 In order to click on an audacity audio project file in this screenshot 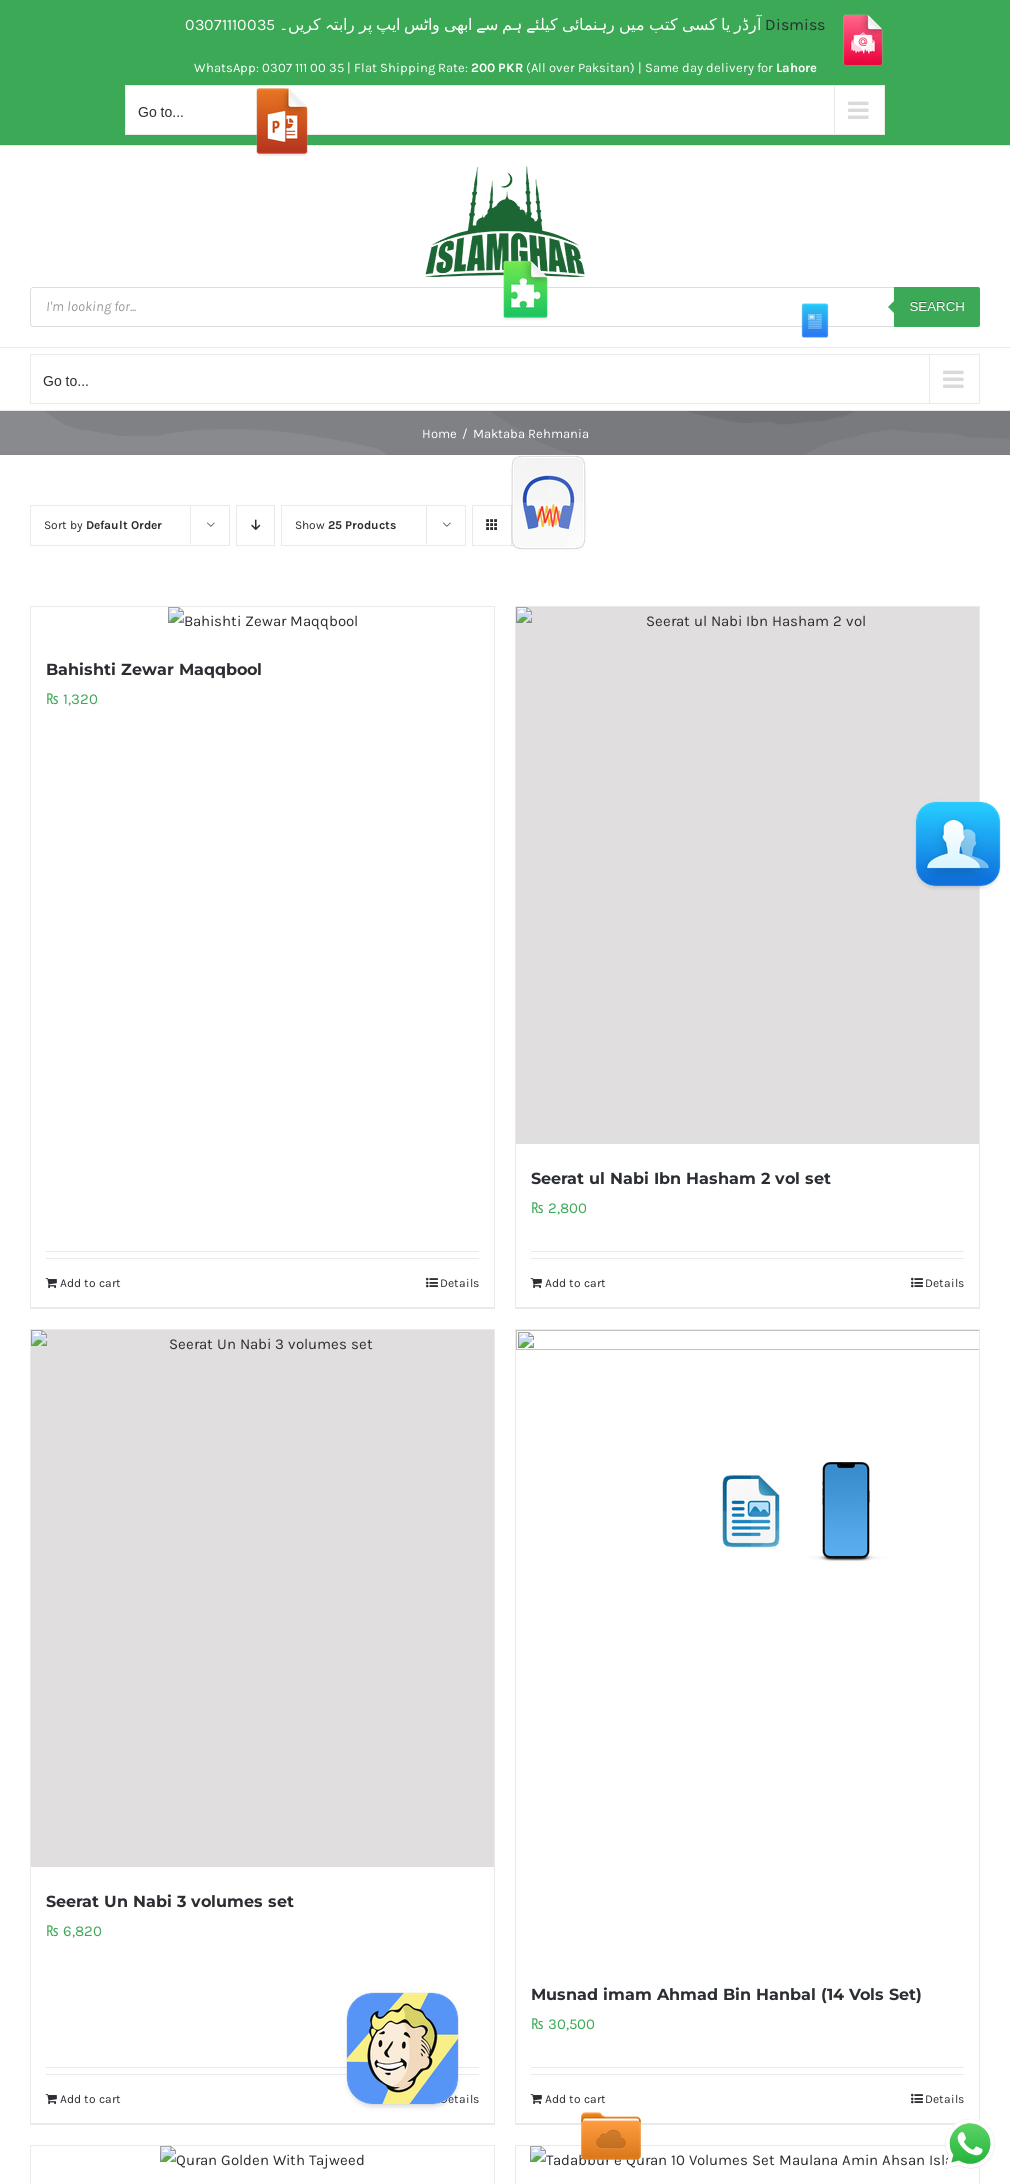, I will do `click(548, 502)`.